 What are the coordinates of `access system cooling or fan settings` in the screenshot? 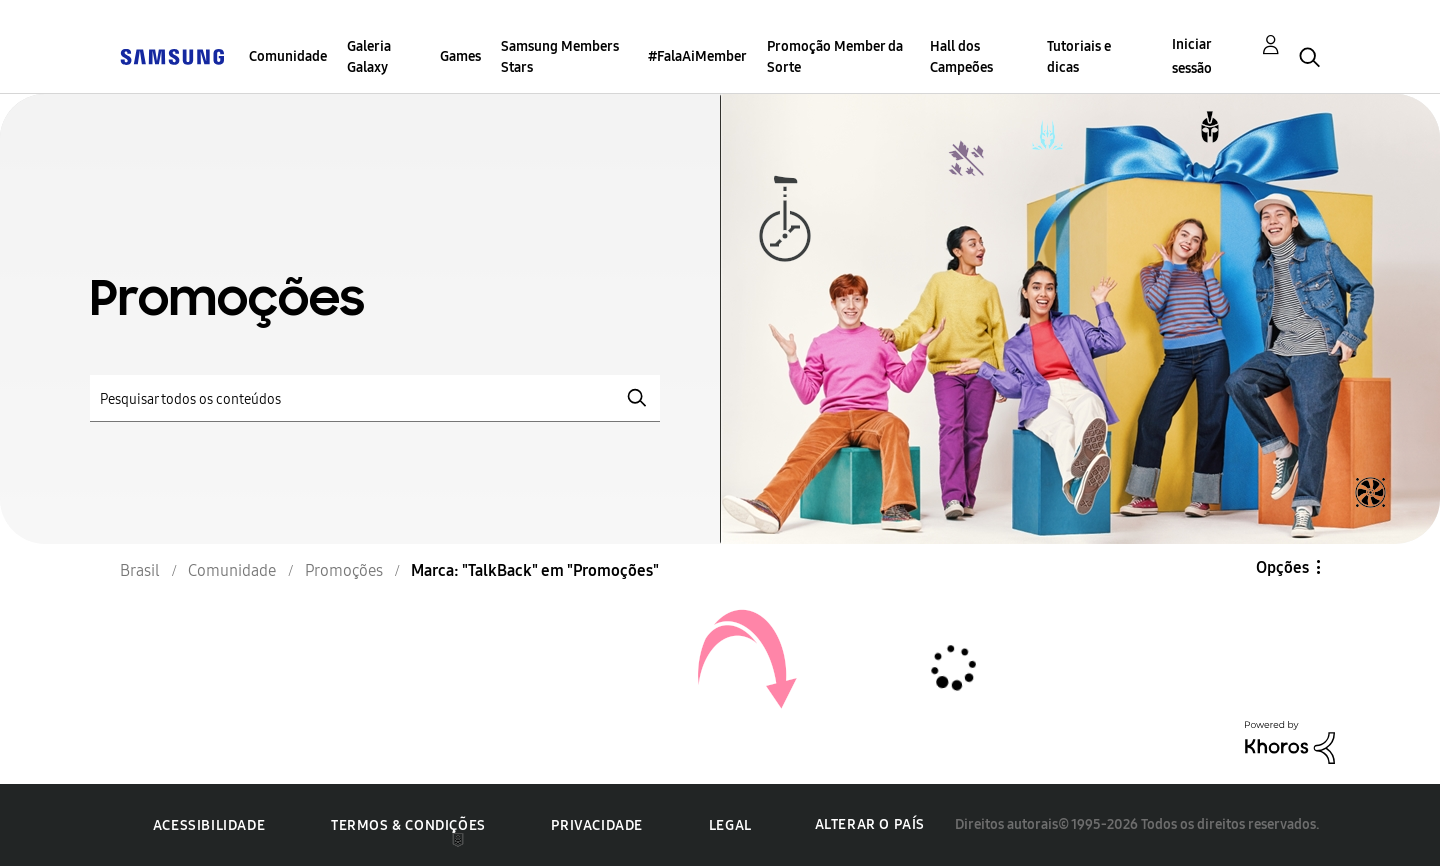 It's located at (1370, 492).